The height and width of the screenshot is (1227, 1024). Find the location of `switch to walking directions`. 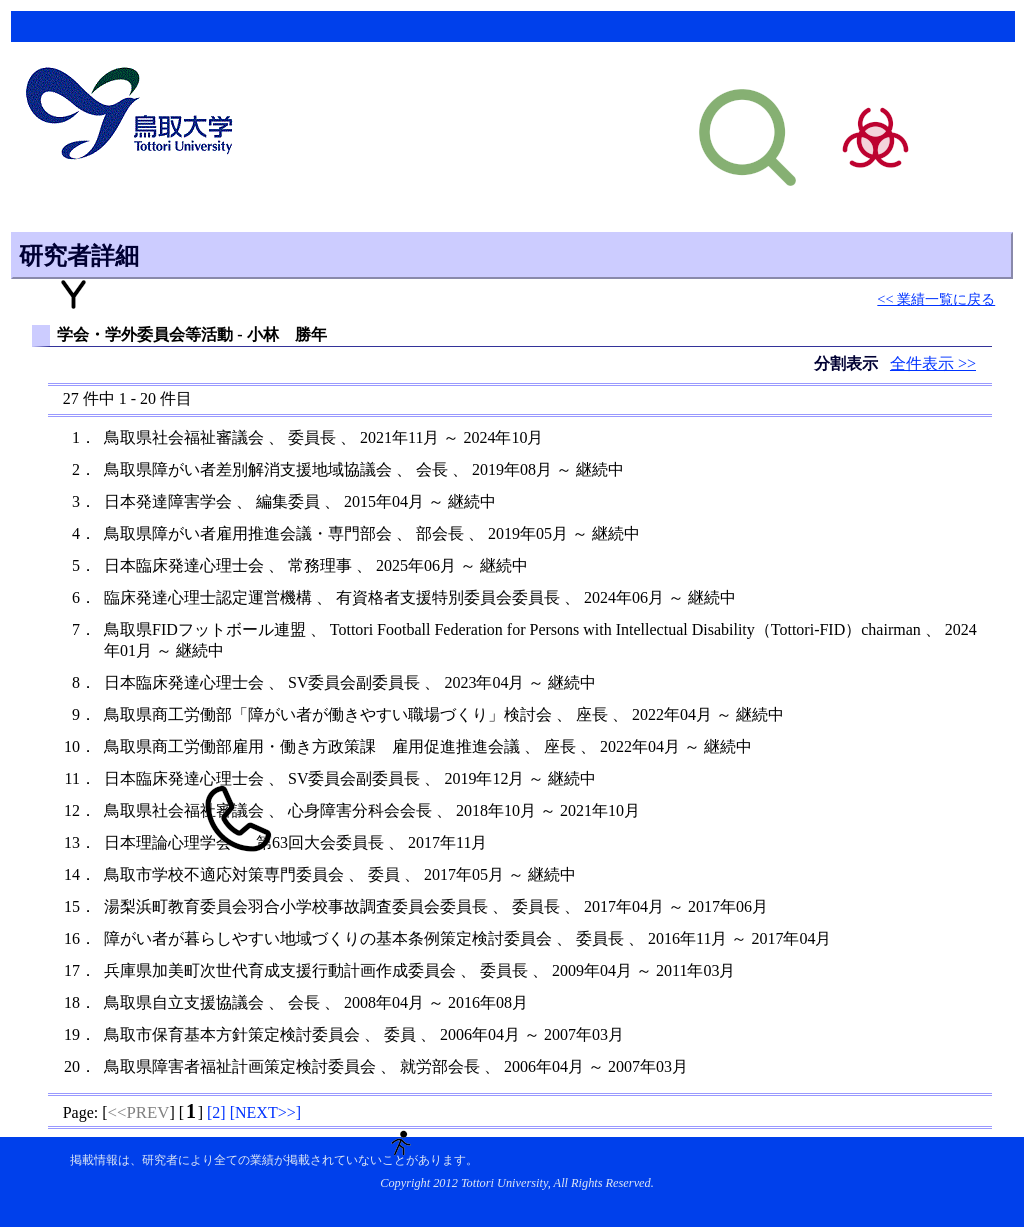

switch to walking directions is located at coordinates (401, 1143).